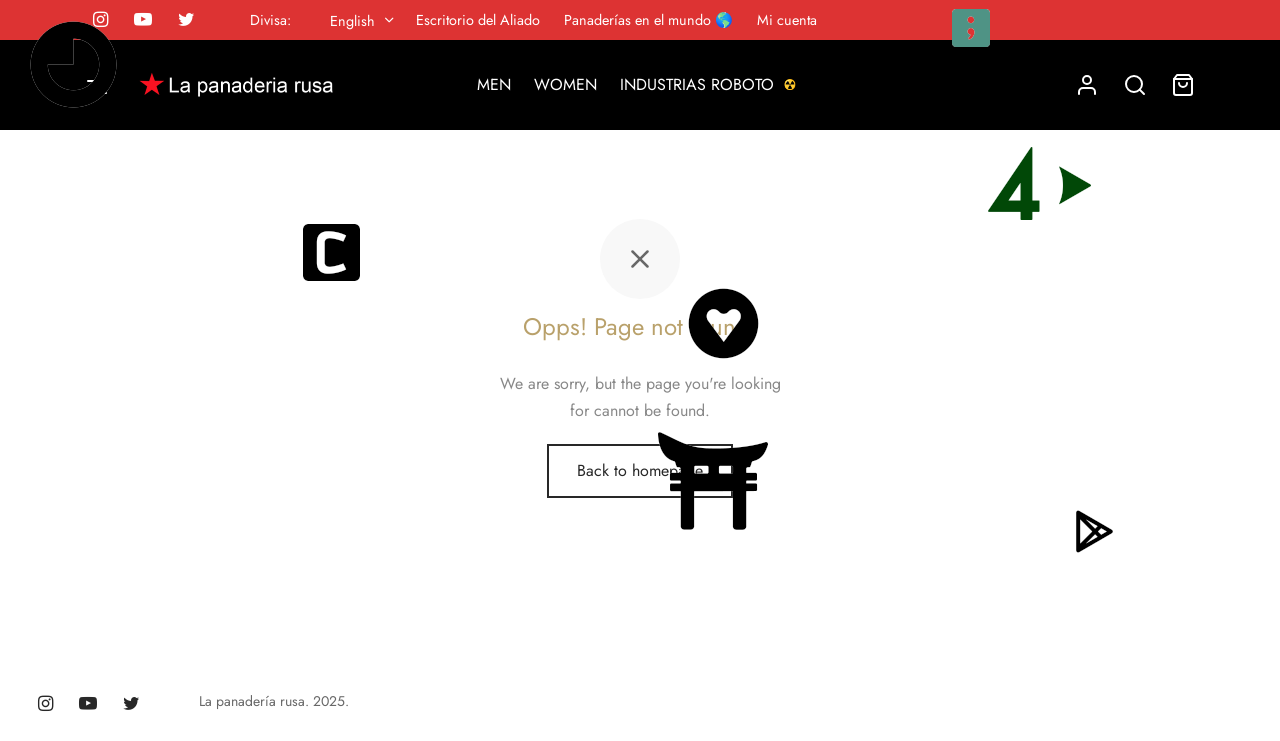  I want to click on gratipay logo - a platform for recurring donations and tips, so click(723, 323).